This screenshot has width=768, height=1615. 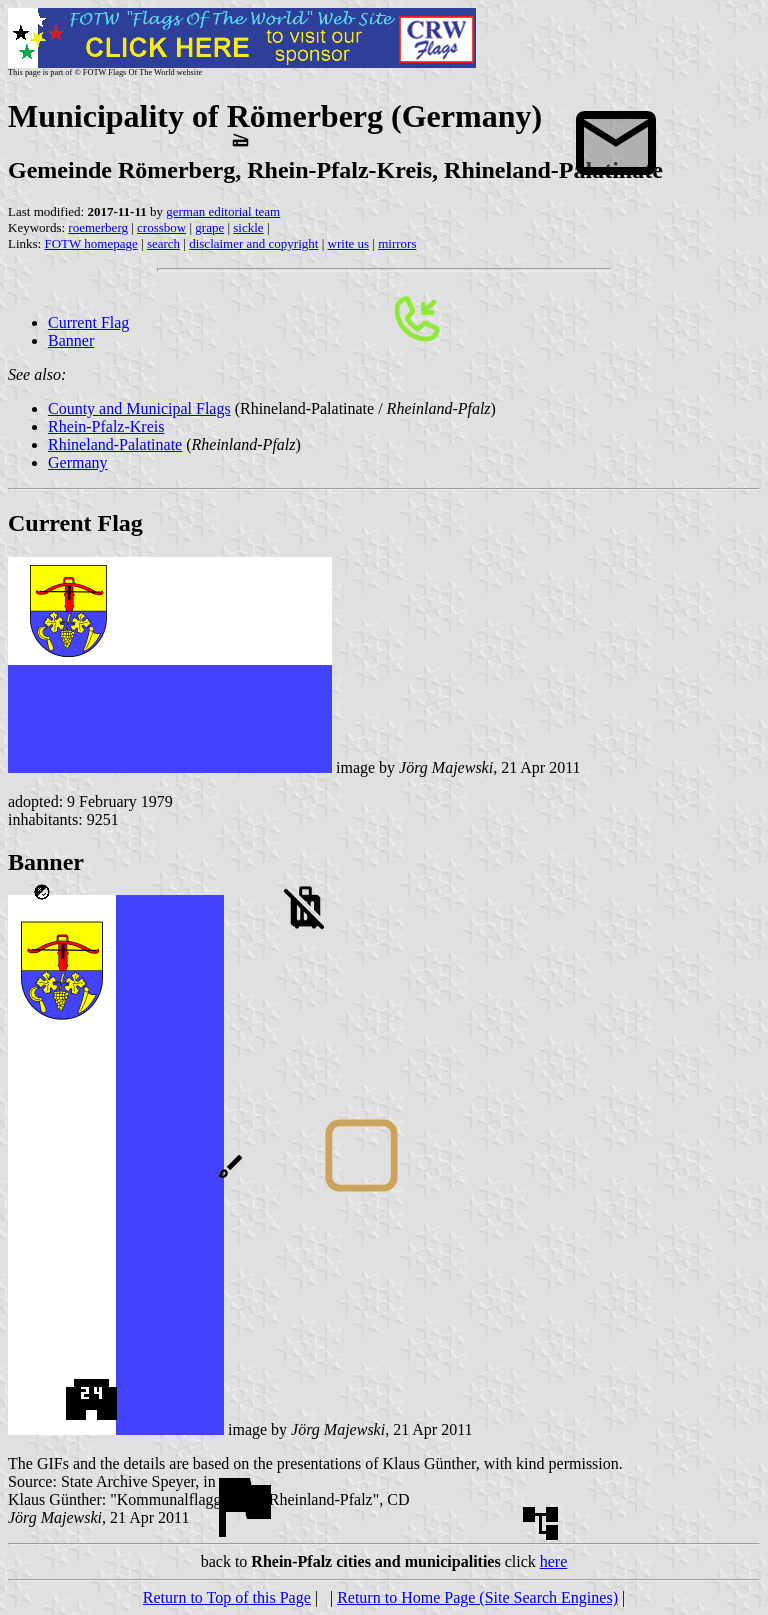 What do you see at coordinates (616, 143) in the screenshot?
I see `access your email inbox` at bounding box center [616, 143].